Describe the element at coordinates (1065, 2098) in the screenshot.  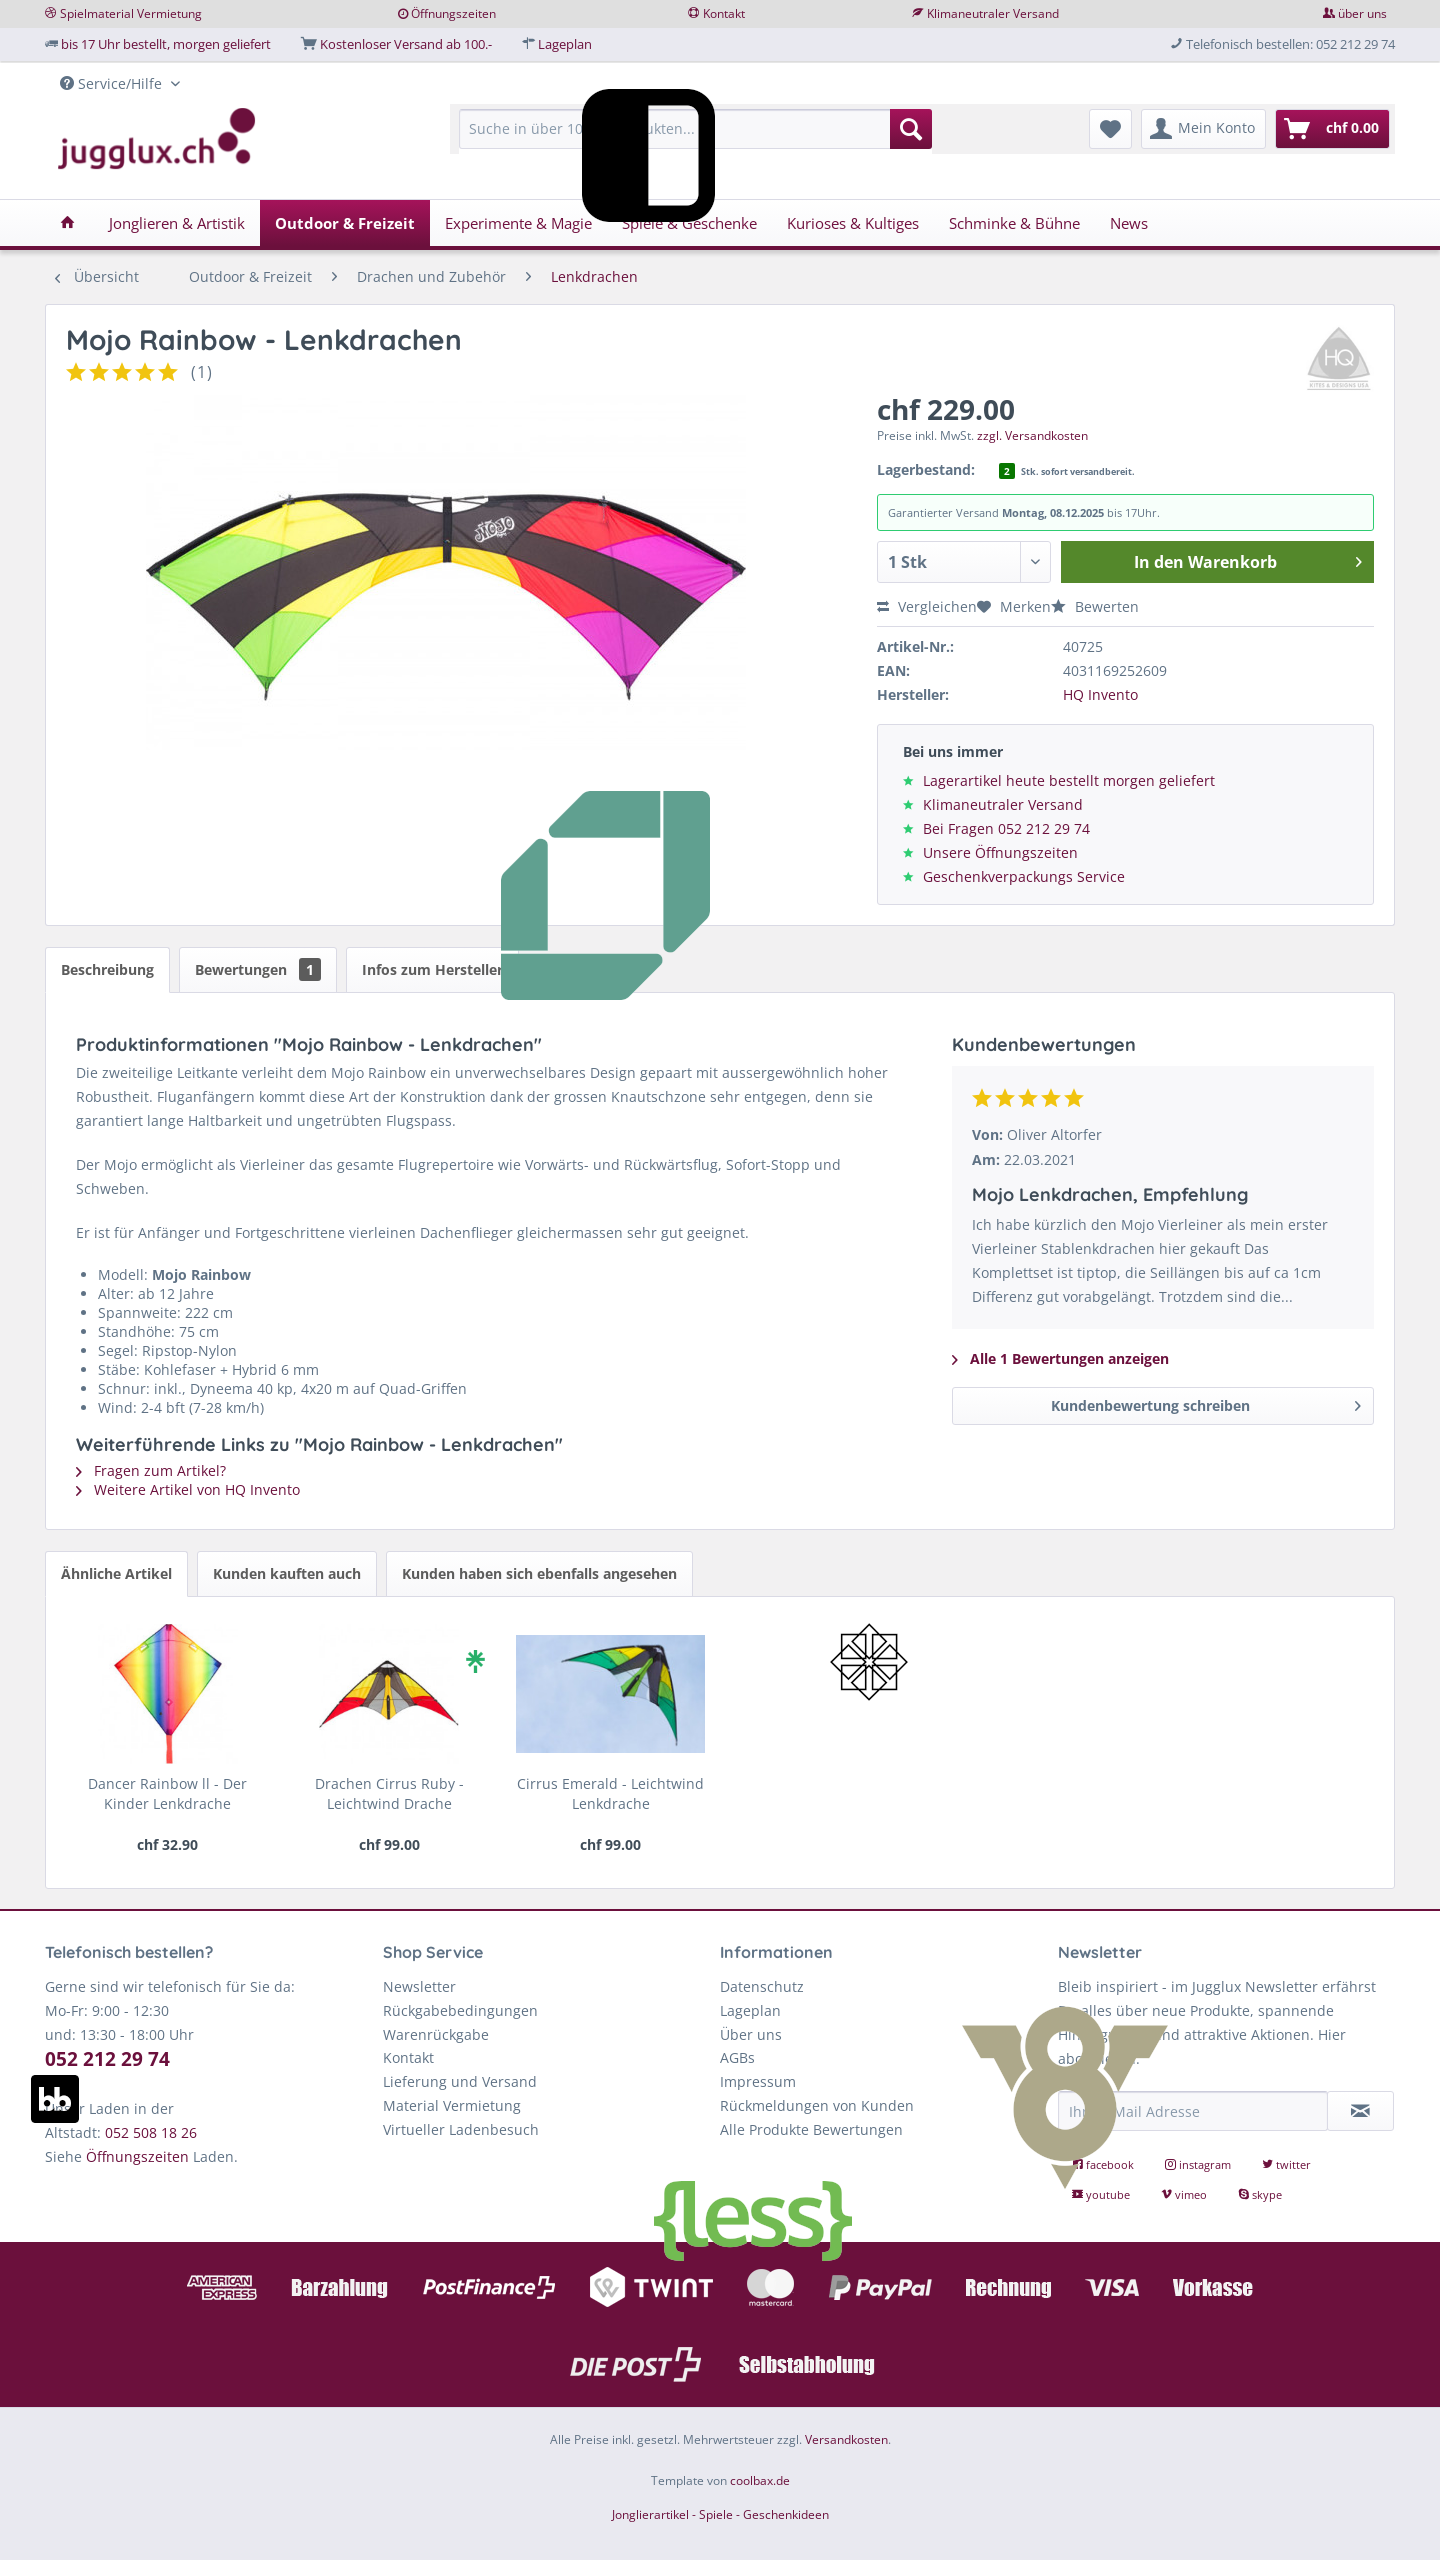
I see `V8 JavaScript engine logo` at that location.